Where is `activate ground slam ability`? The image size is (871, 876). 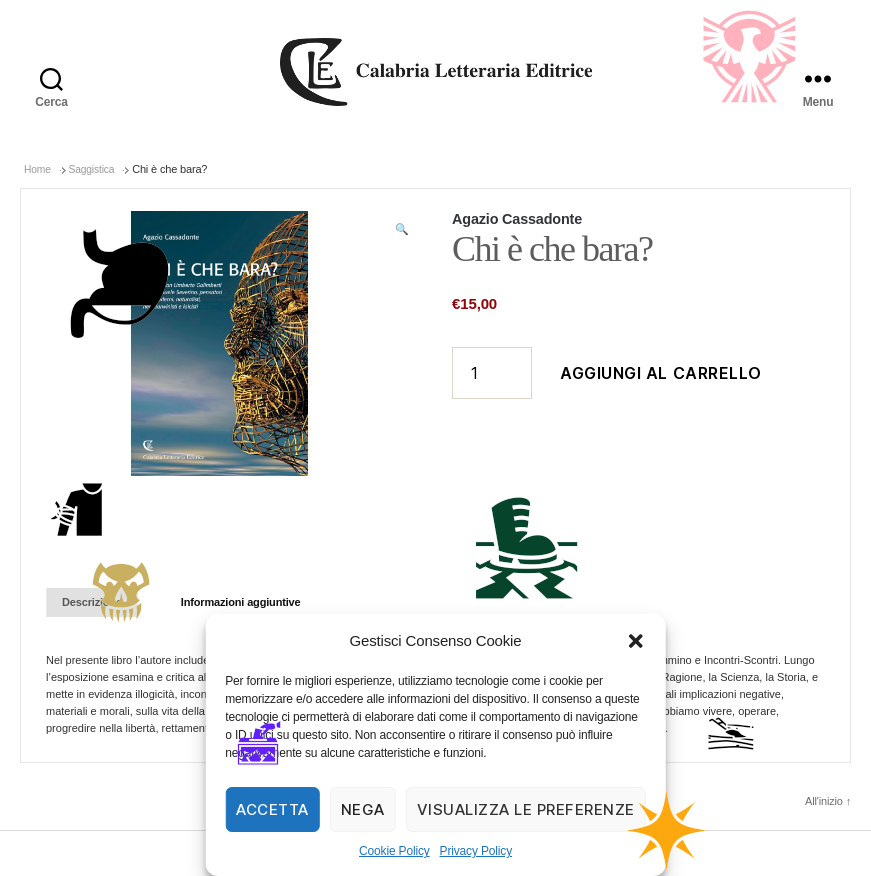
activate ground slam ability is located at coordinates (526, 547).